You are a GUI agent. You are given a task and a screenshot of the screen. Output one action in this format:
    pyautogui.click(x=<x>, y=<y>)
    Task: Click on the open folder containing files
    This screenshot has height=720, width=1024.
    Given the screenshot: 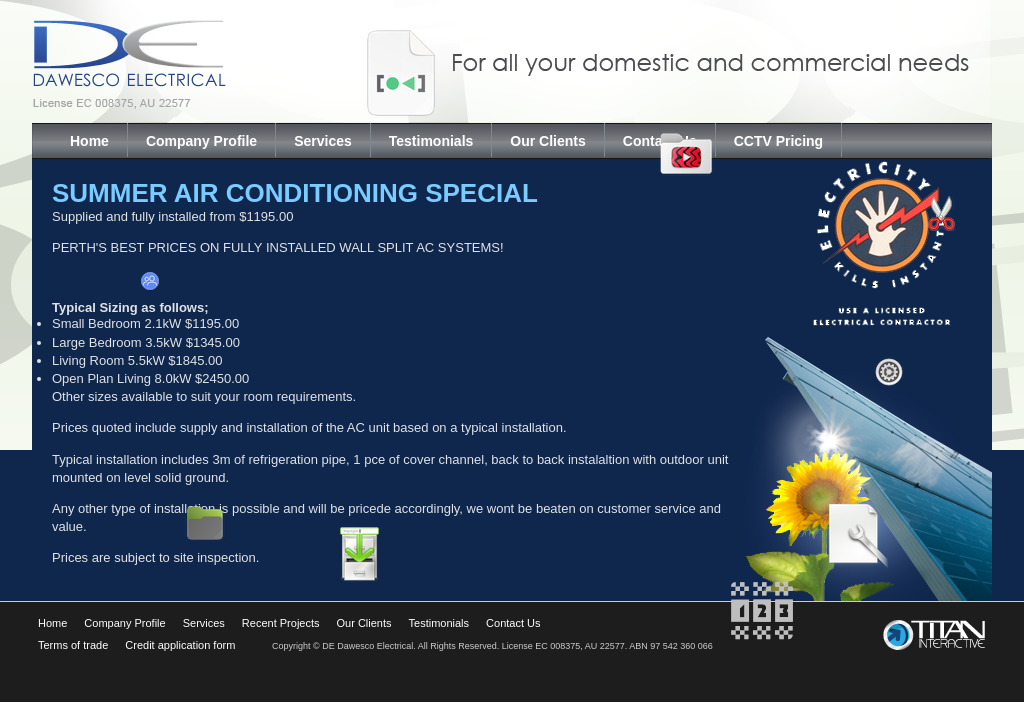 What is the action you would take?
    pyautogui.click(x=205, y=523)
    